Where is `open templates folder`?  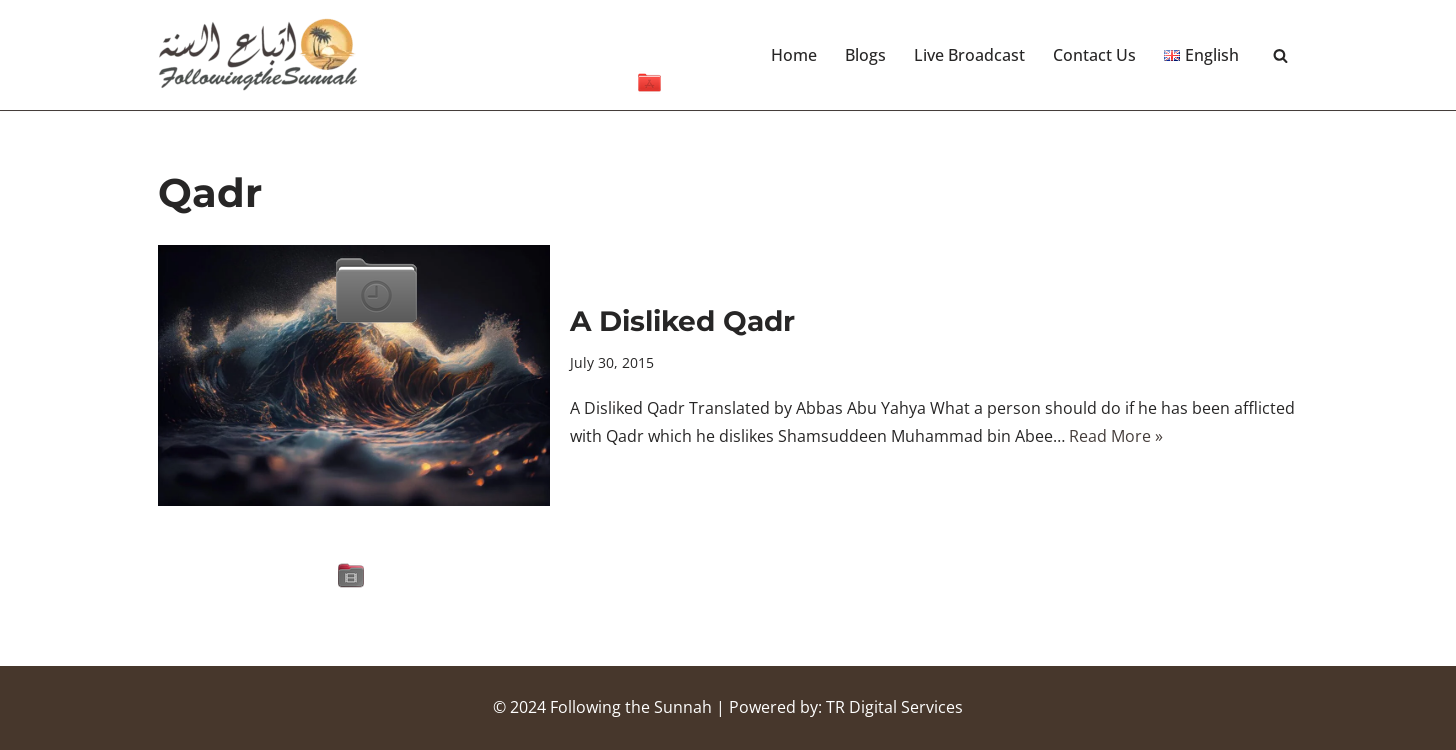 open templates folder is located at coordinates (649, 82).